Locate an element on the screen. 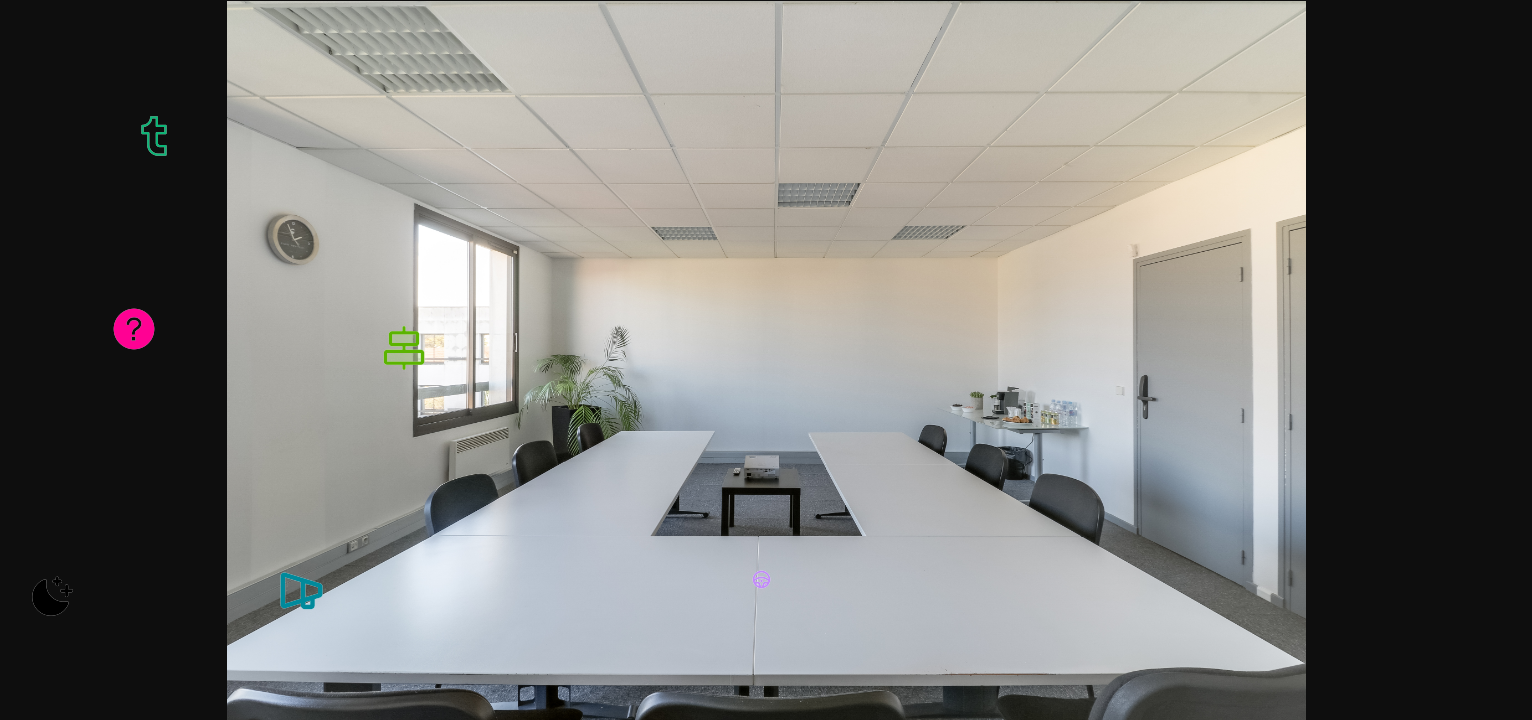  make an announcement or broadcast is located at coordinates (300, 592).